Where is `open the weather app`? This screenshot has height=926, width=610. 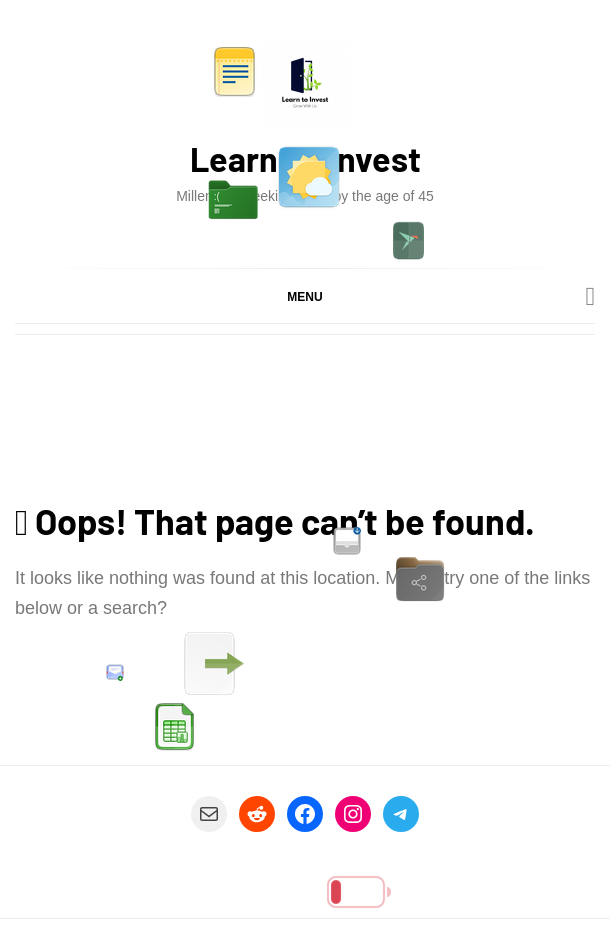
open the weather app is located at coordinates (309, 177).